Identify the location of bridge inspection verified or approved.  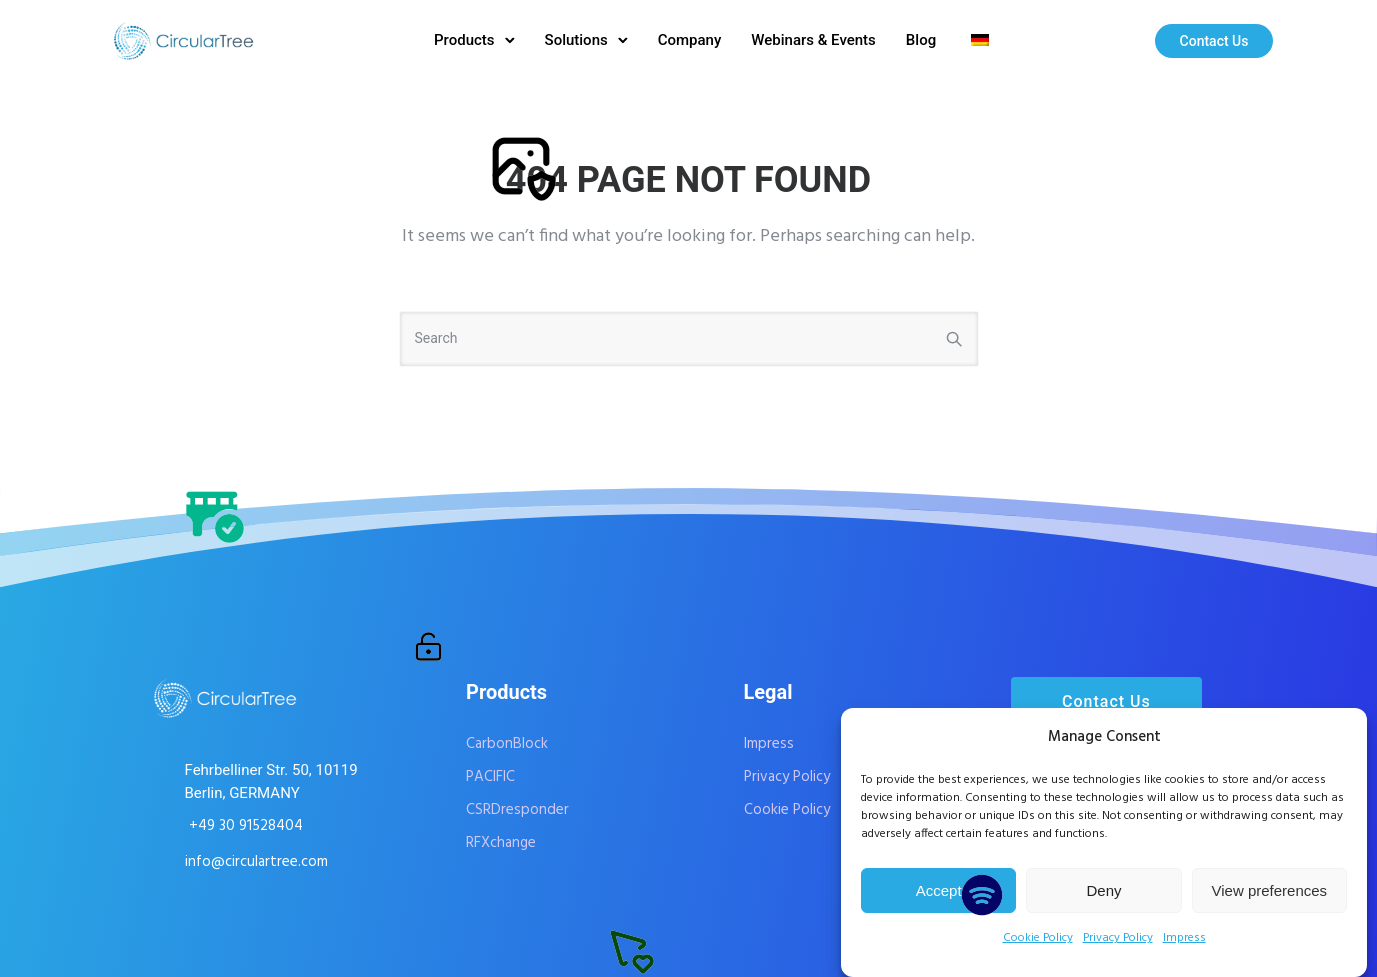
(215, 514).